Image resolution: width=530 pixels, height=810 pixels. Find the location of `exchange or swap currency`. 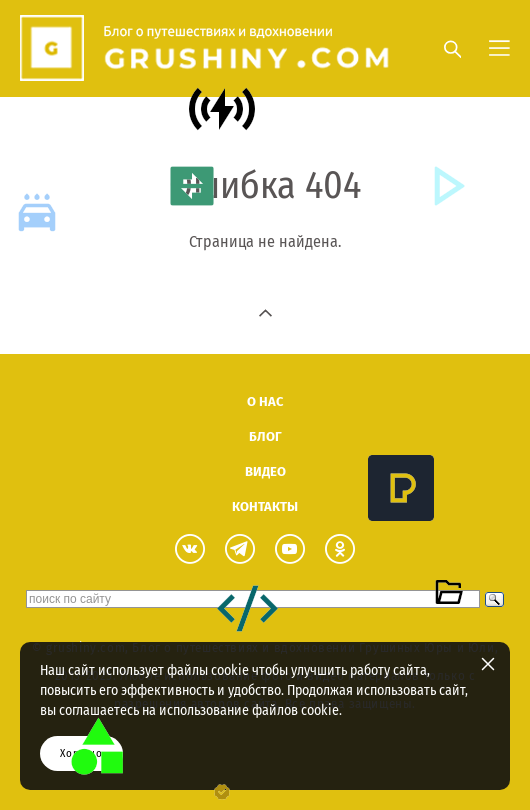

exchange or swap currency is located at coordinates (192, 186).